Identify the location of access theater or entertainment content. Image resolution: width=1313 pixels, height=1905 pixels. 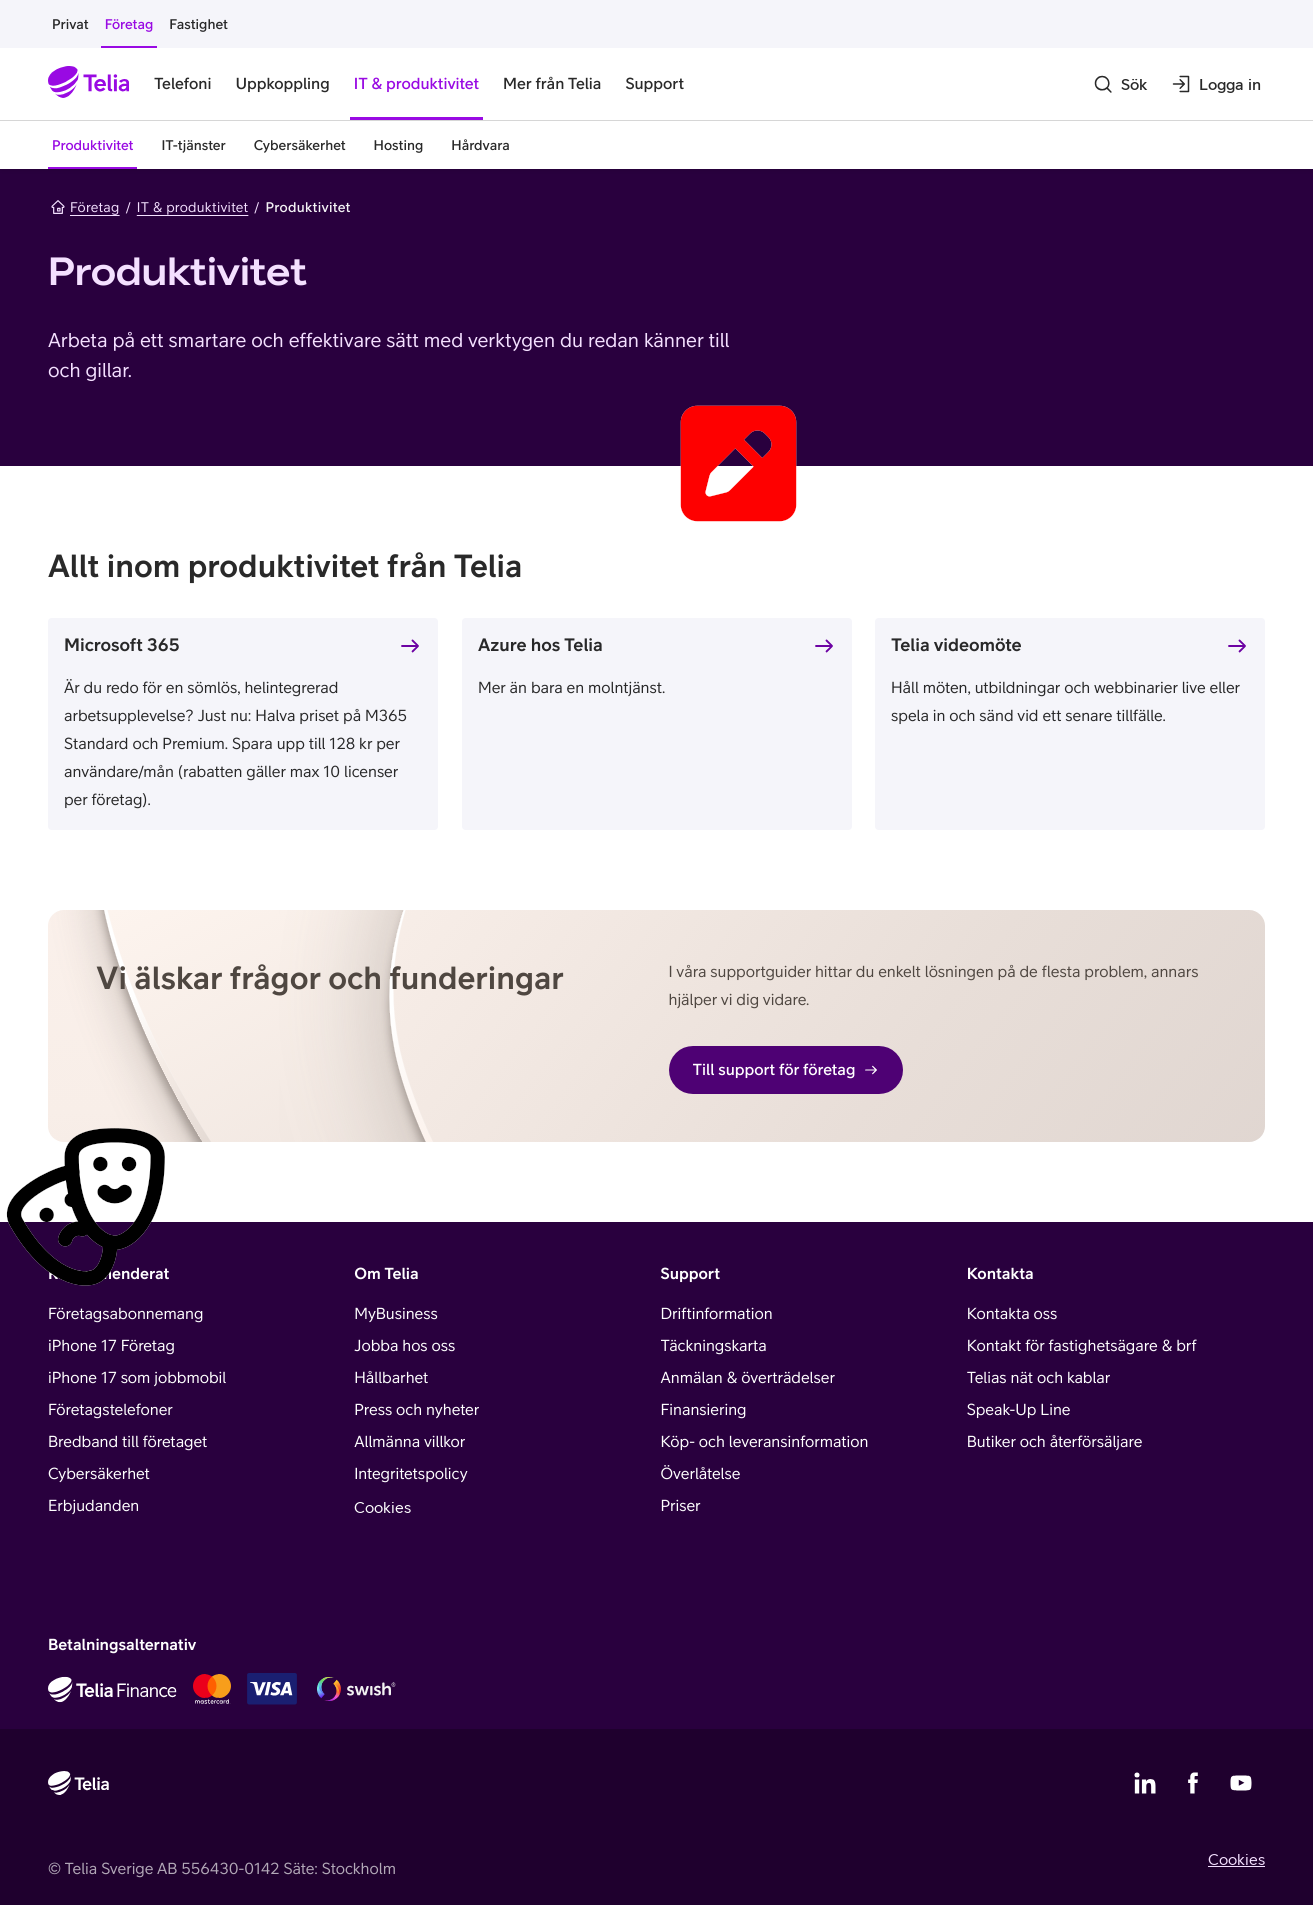
(86, 1207).